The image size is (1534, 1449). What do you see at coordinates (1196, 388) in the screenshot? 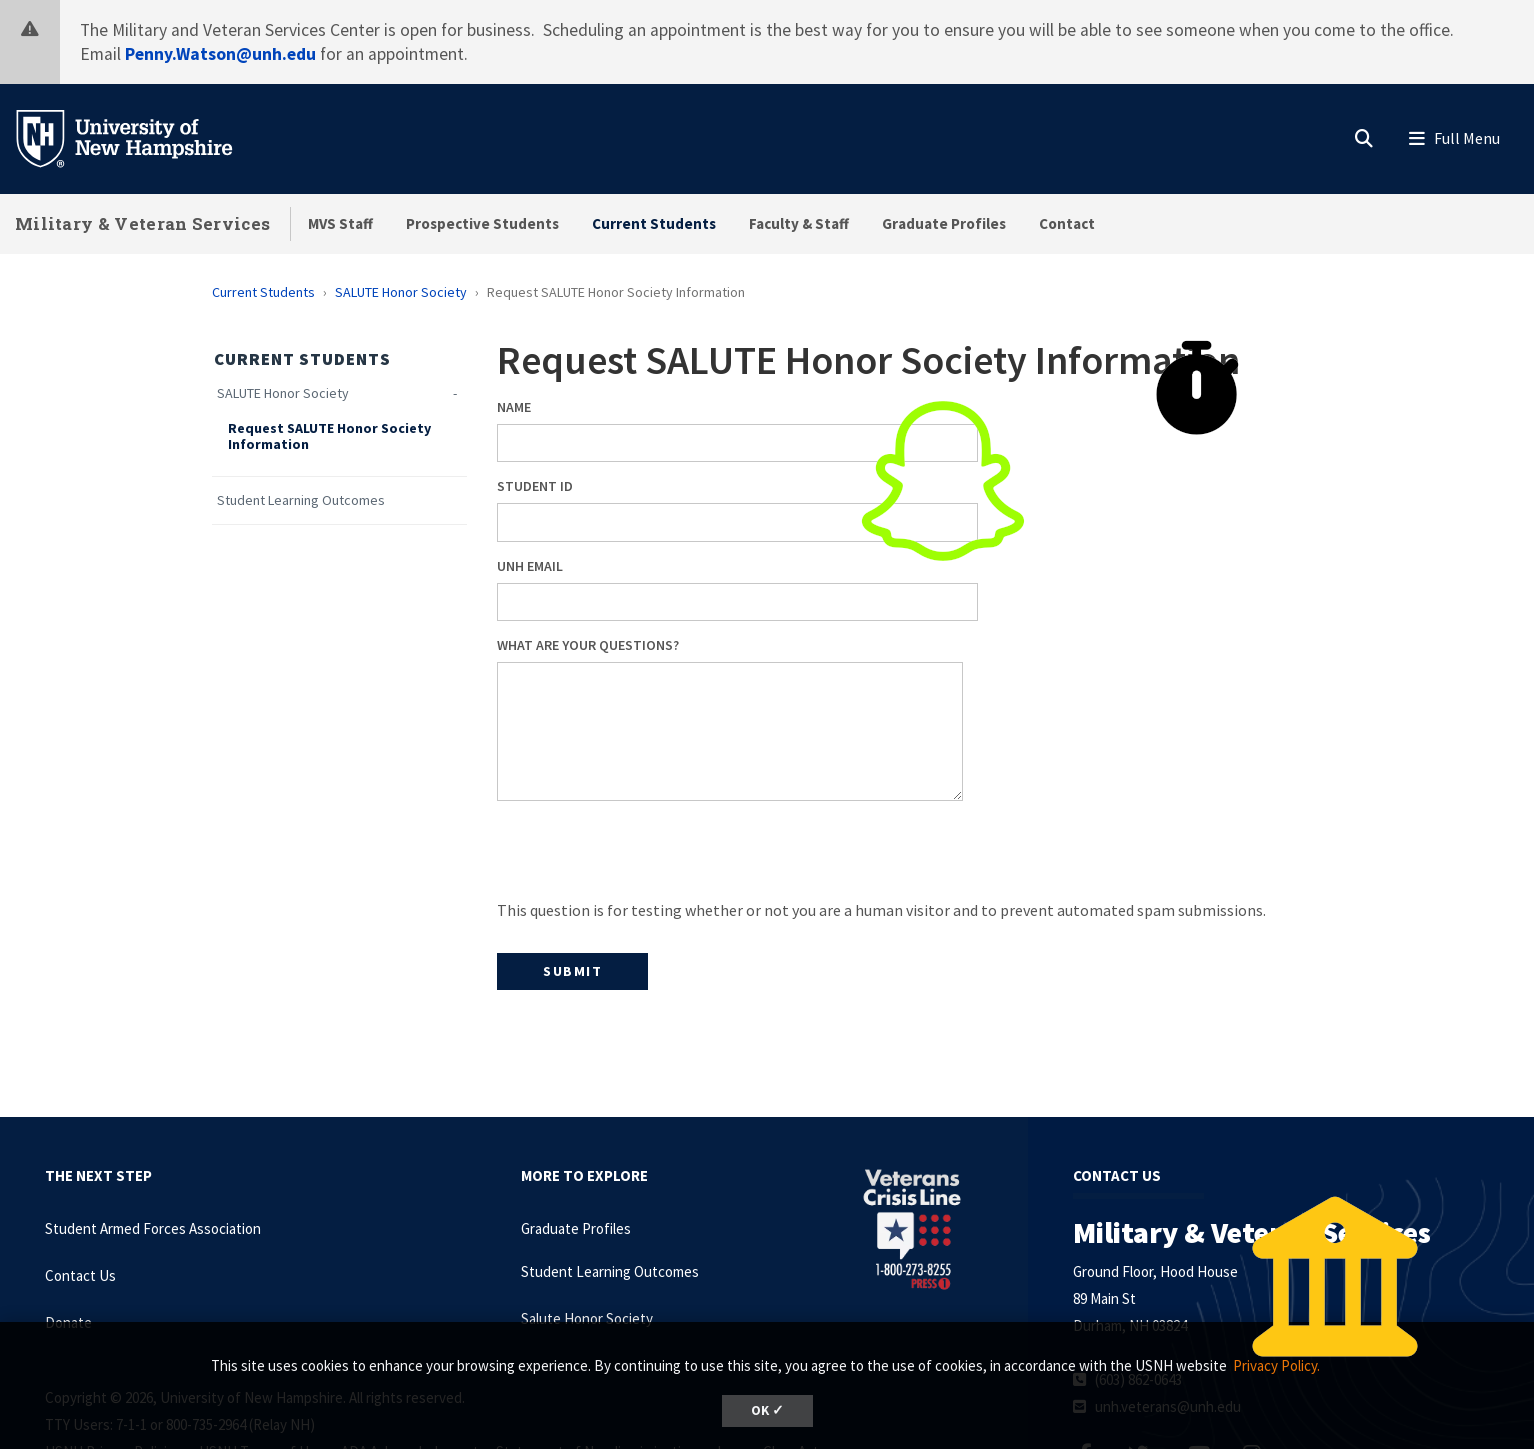
I see `start or stop a timer` at bounding box center [1196, 388].